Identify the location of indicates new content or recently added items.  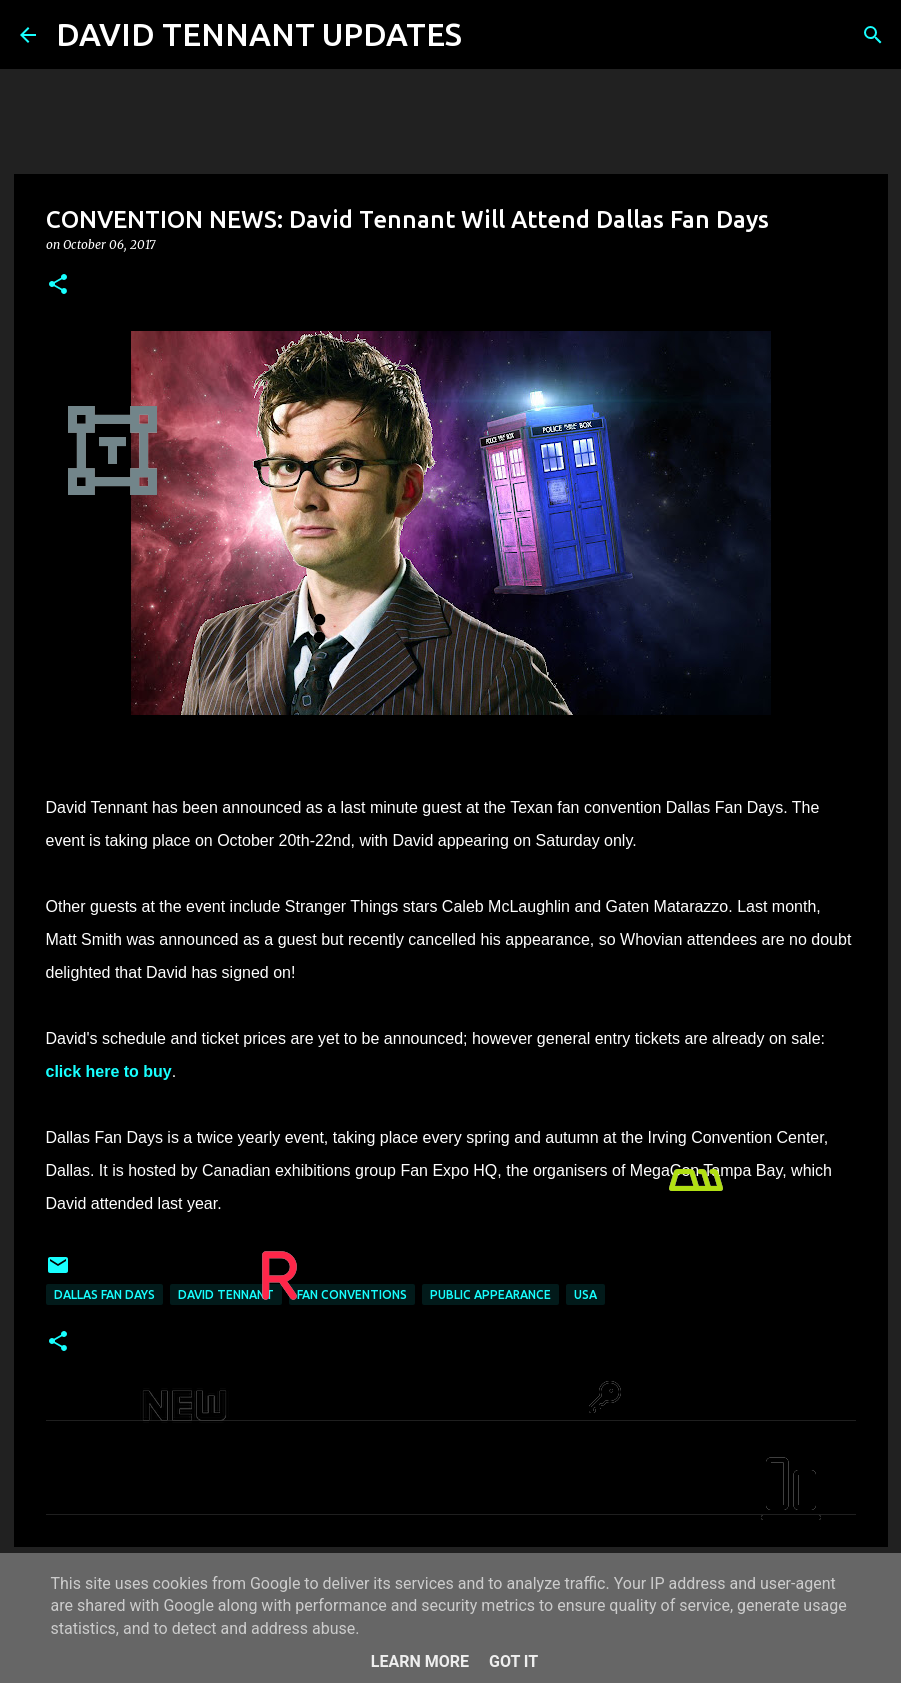
(184, 1405).